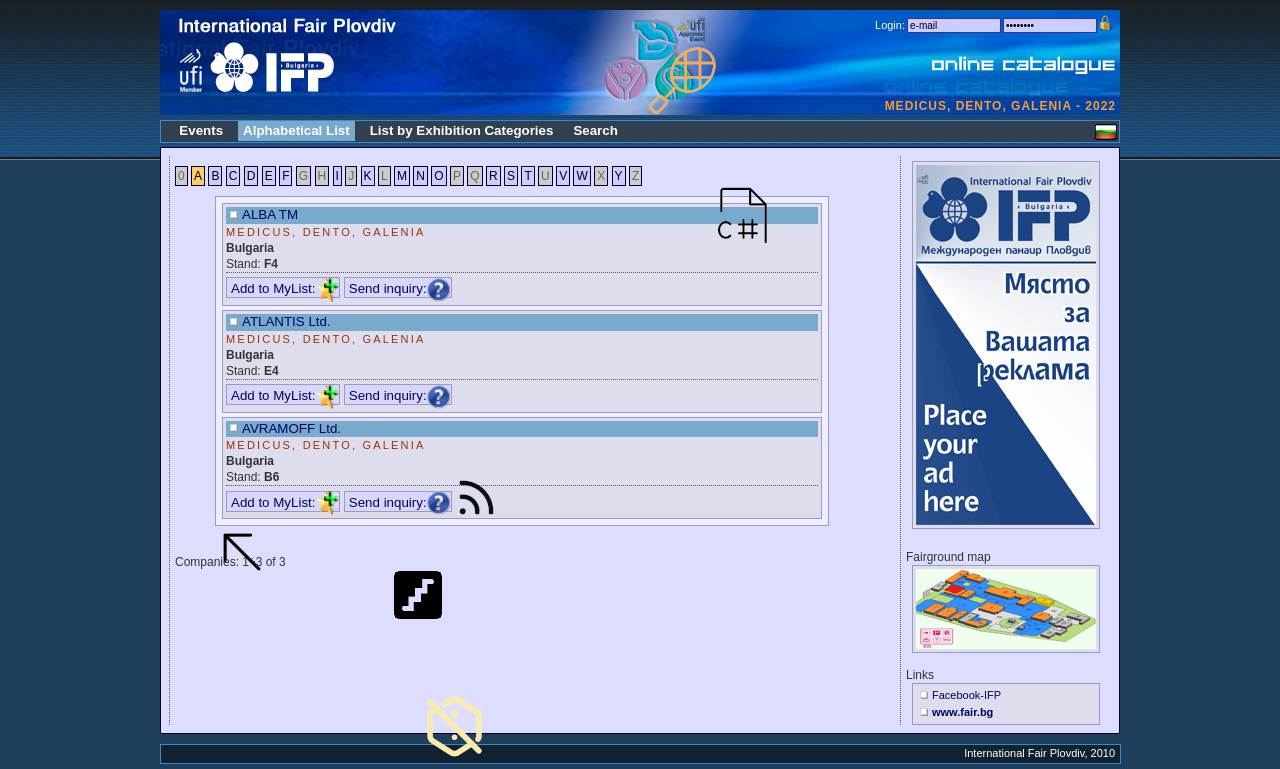  I want to click on open a C# source code file, so click(743, 215).